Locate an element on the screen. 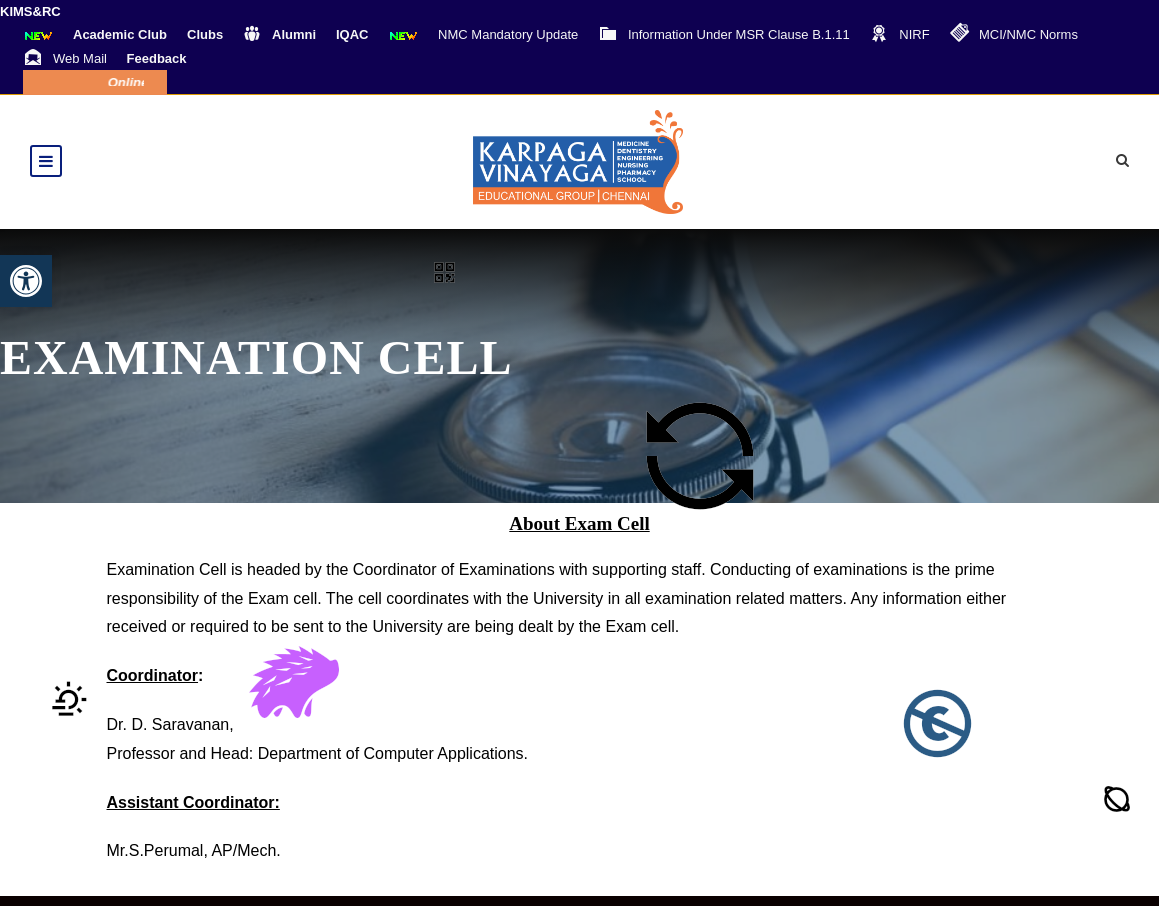  indicates public domain content with no copyright restrictions is located at coordinates (937, 723).